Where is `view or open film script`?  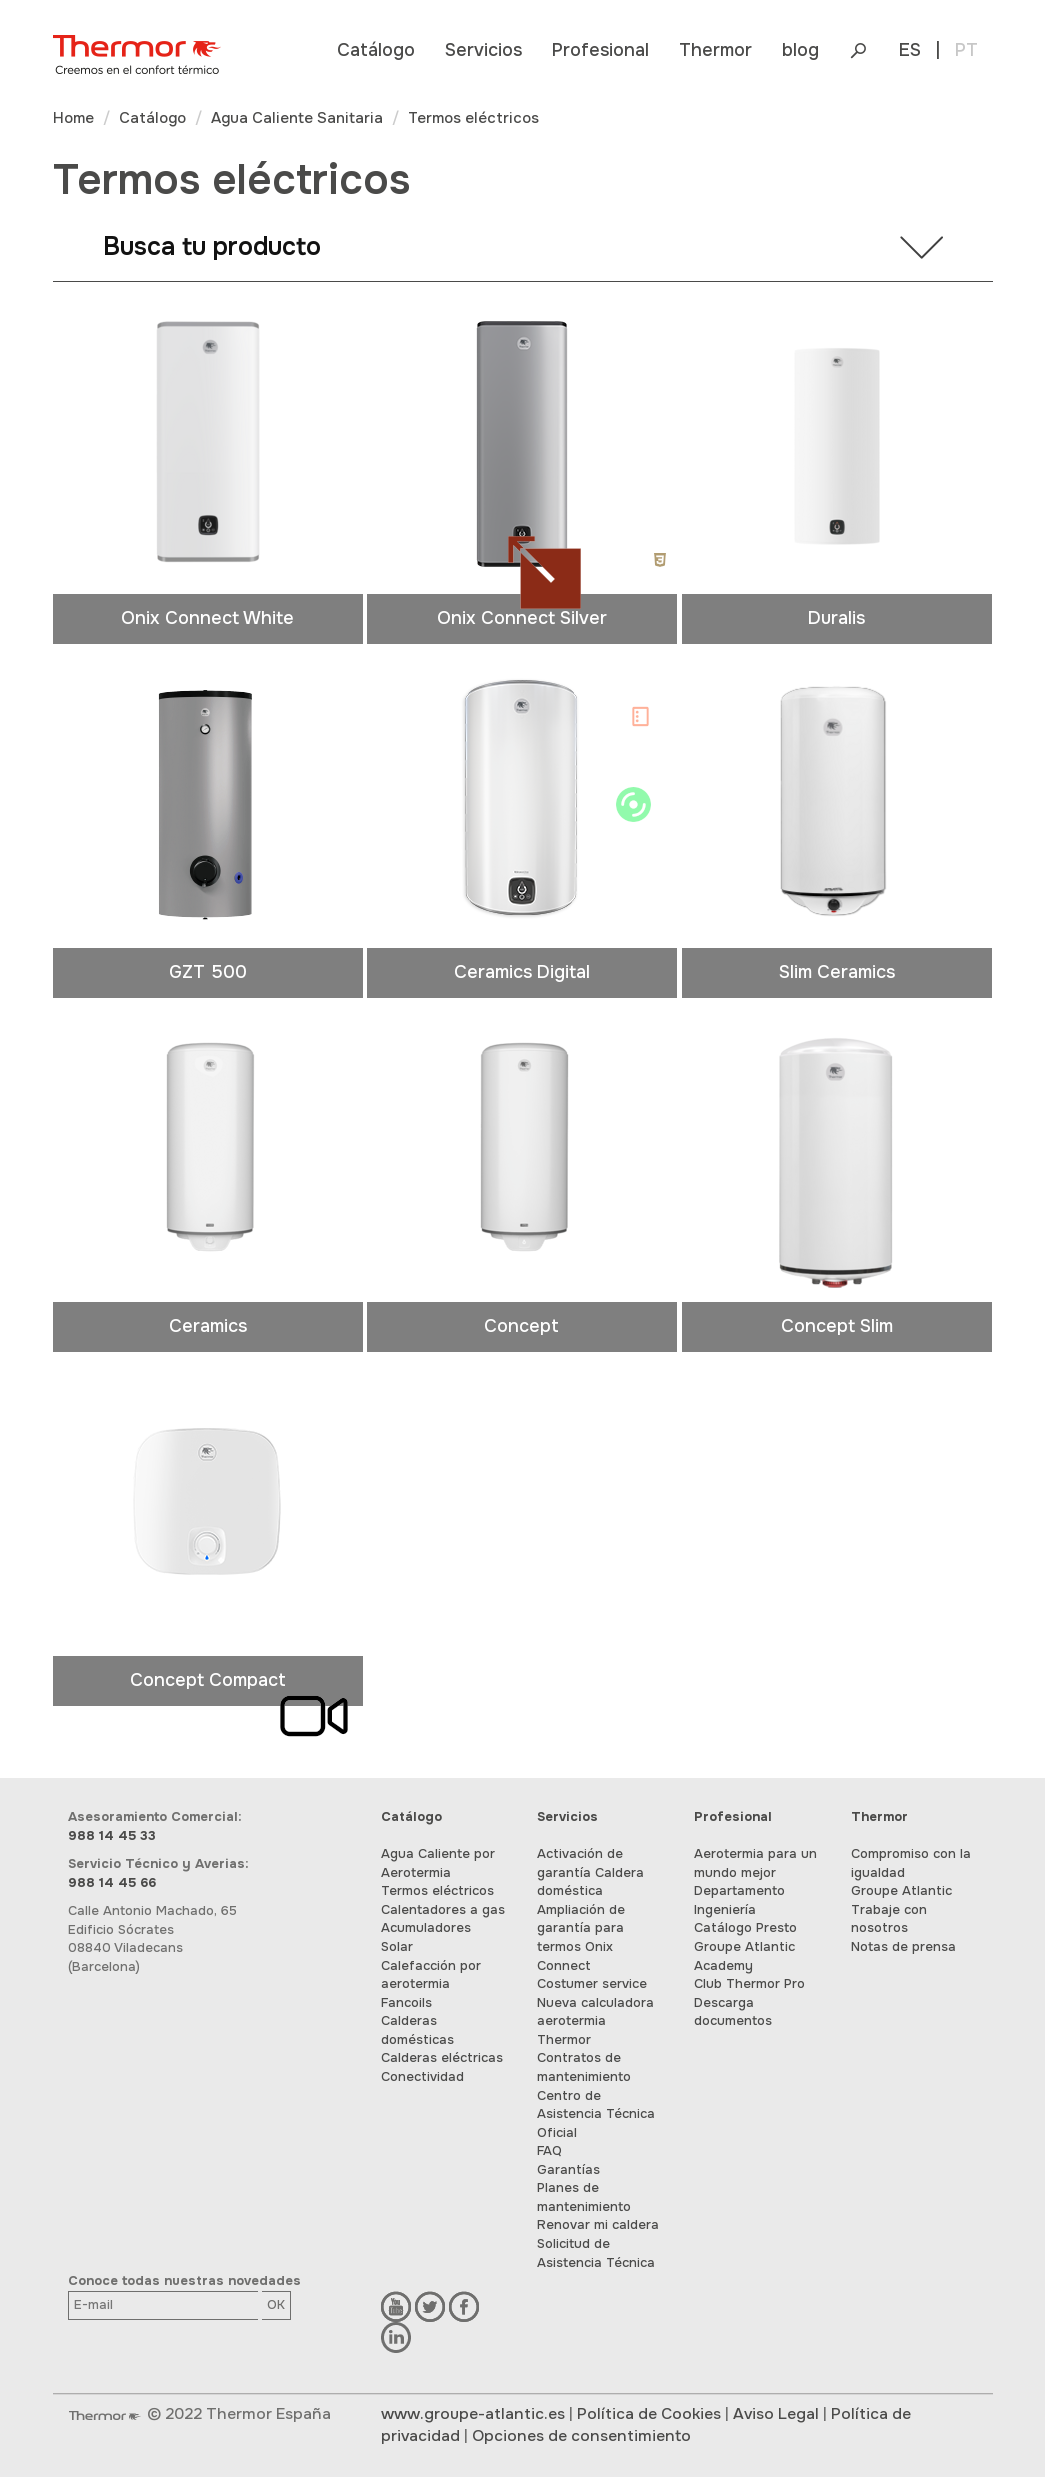
view or open film script is located at coordinates (640, 716).